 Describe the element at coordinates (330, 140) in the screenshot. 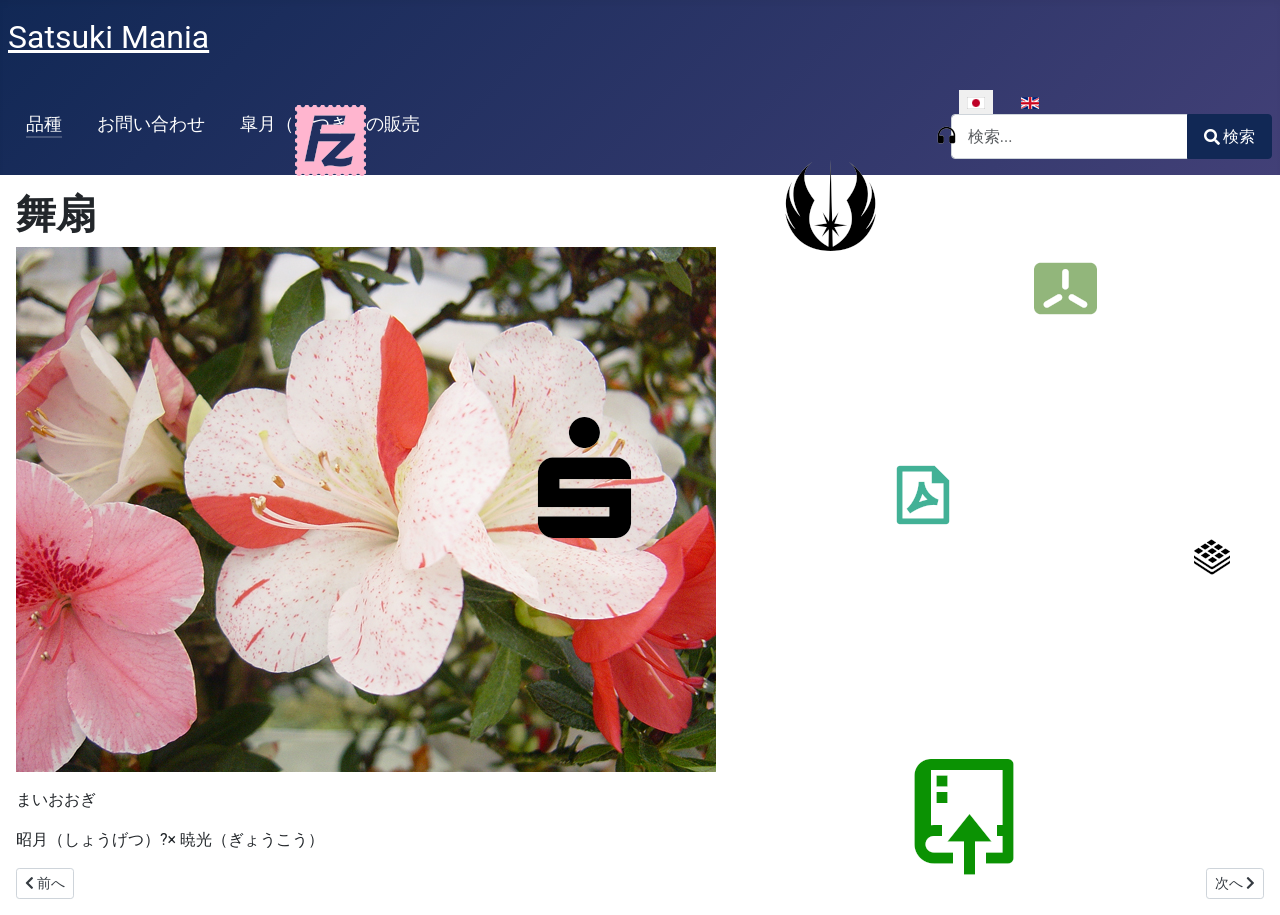

I see `open FileZilla FTP client` at that location.